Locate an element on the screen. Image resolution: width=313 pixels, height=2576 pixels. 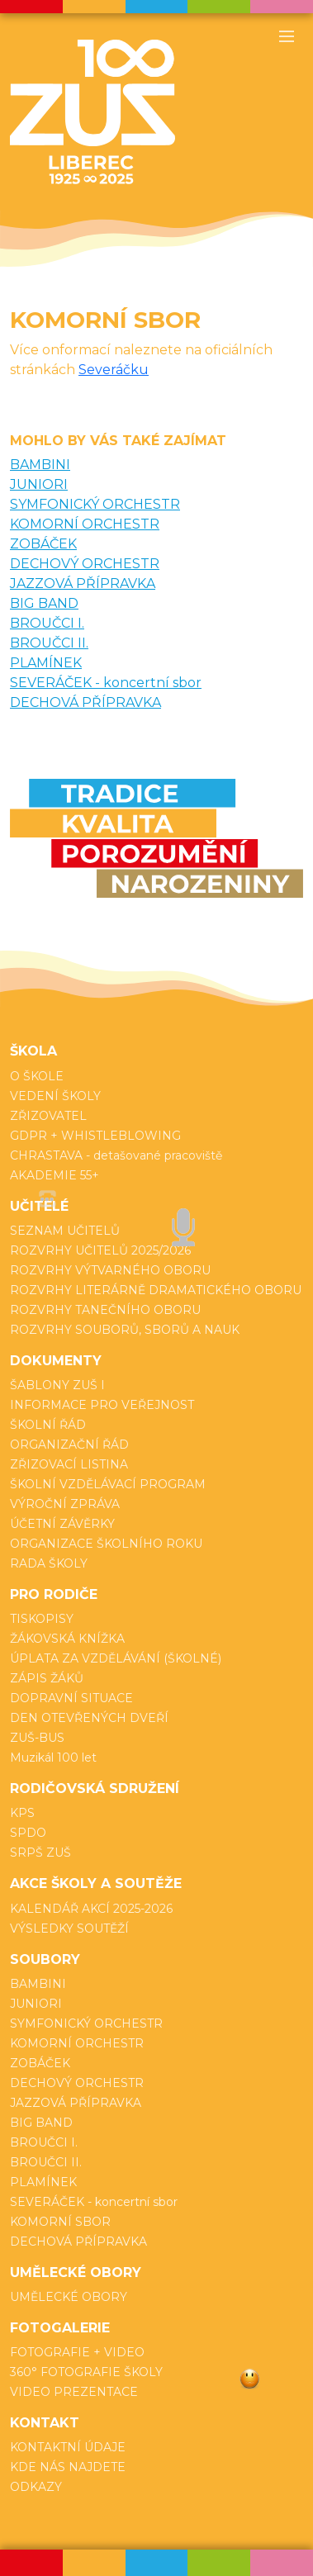
indicates wired network connection in progress is located at coordinates (47, 1198).